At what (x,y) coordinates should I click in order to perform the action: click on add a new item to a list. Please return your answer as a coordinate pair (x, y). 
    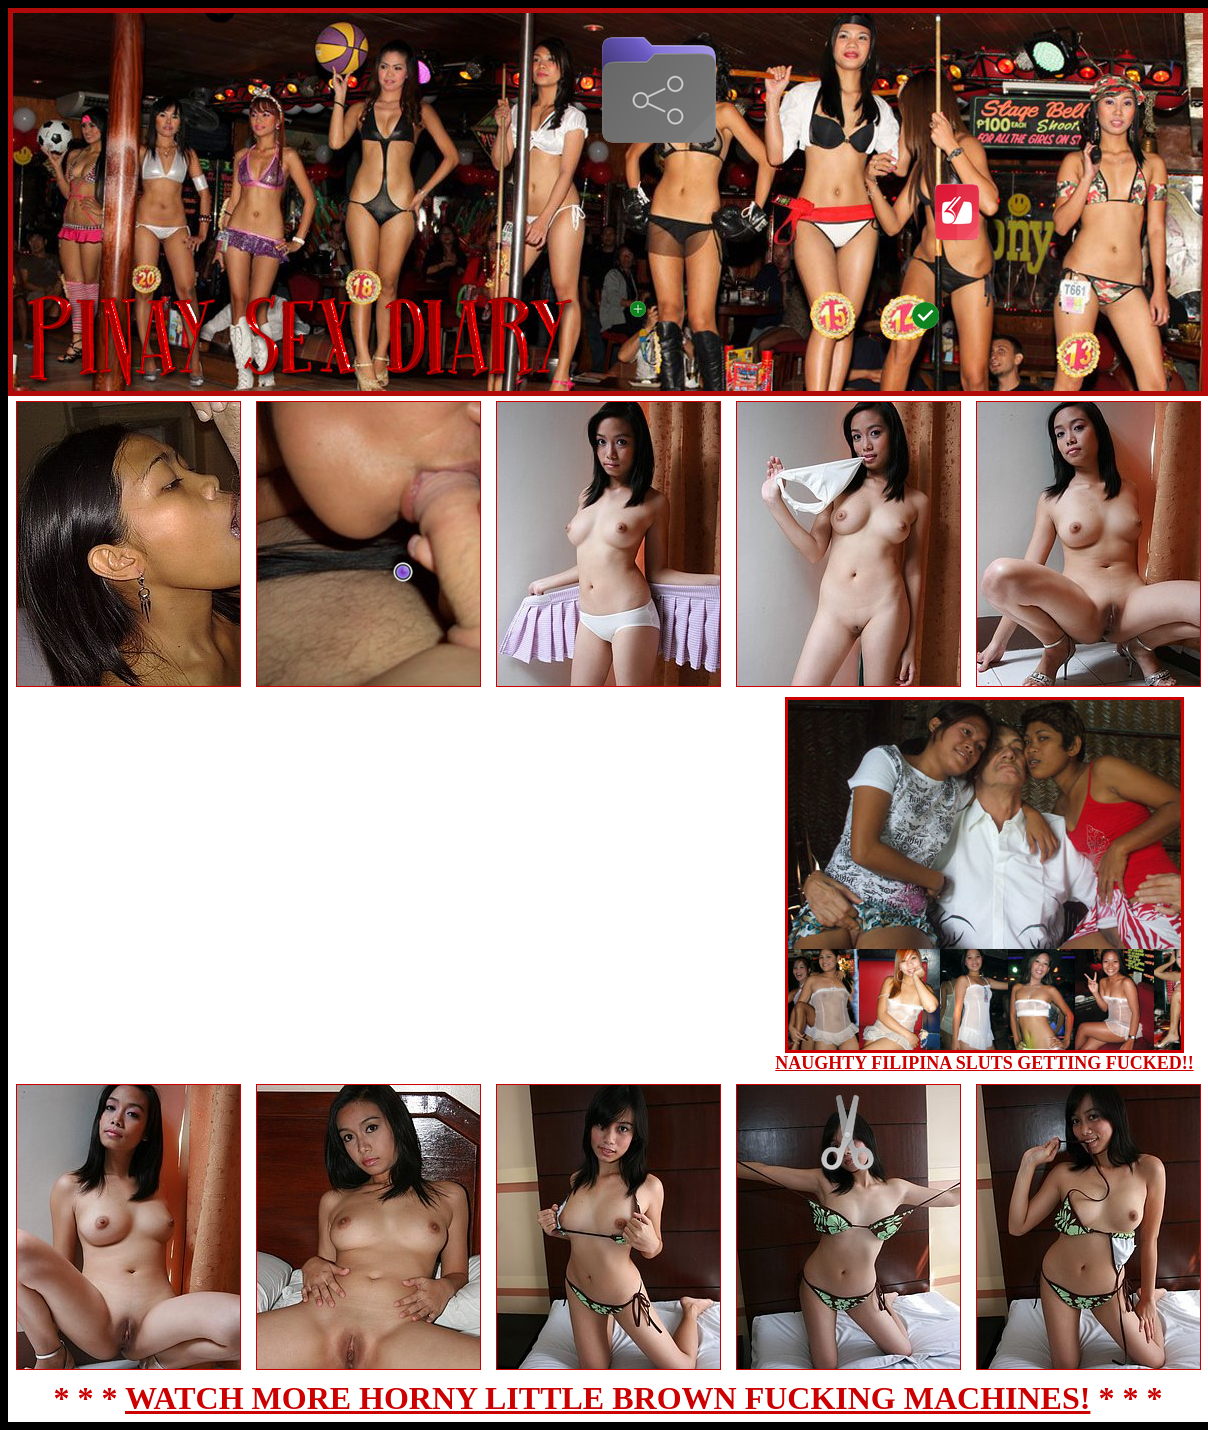
    Looking at the image, I should click on (638, 309).